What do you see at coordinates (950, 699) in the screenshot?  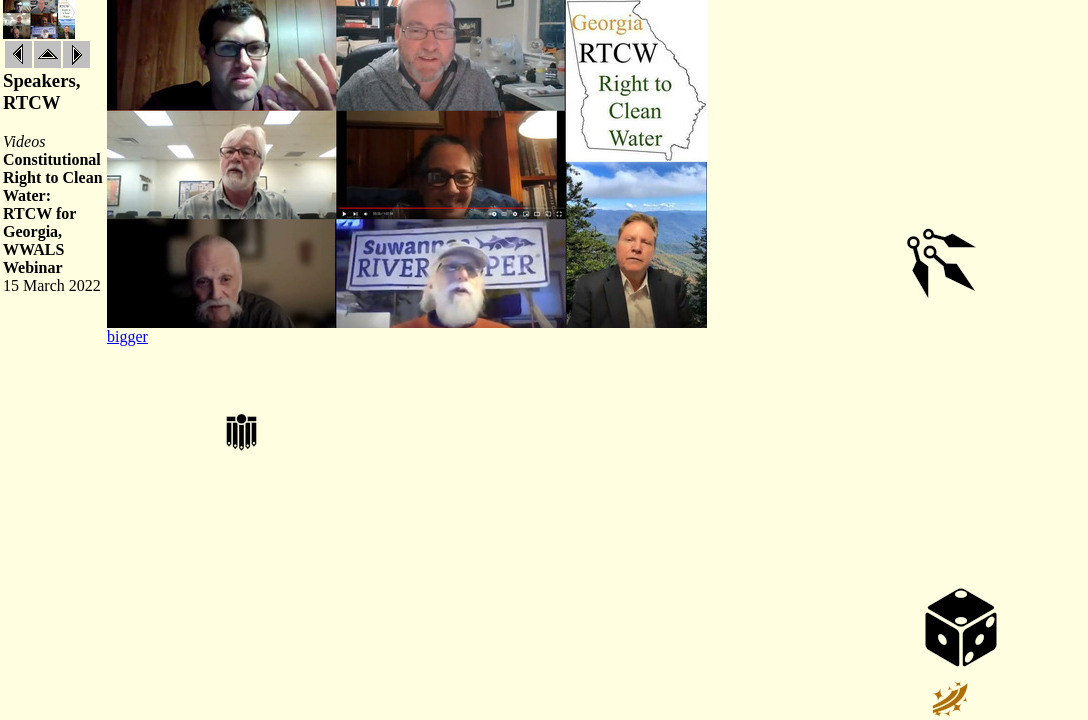 I see `equip or select a magical sword weapon` at bounding box center [950, 699].